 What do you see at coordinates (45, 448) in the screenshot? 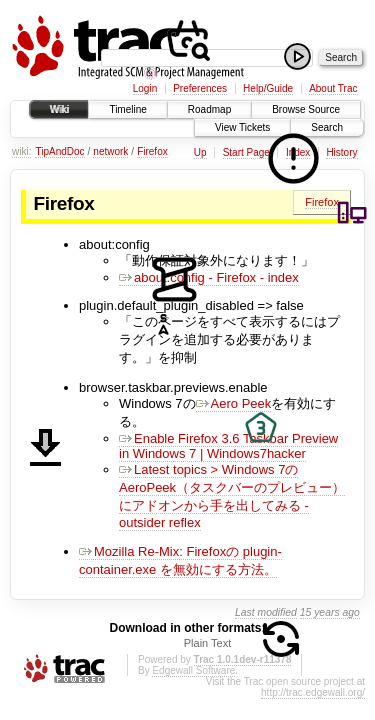
I see `download a file or document` at bounding box center [45, 448].